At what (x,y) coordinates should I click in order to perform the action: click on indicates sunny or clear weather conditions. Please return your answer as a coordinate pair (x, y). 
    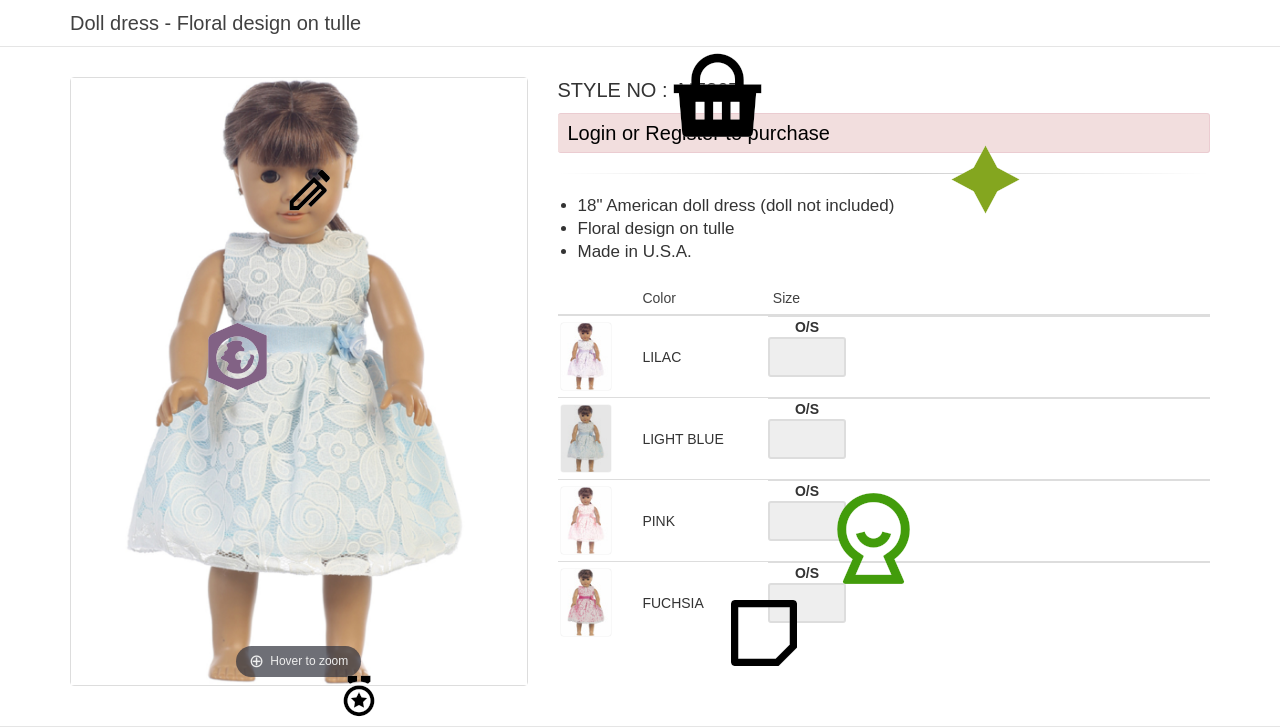
    Looking at the image, I should click on (985, 179).